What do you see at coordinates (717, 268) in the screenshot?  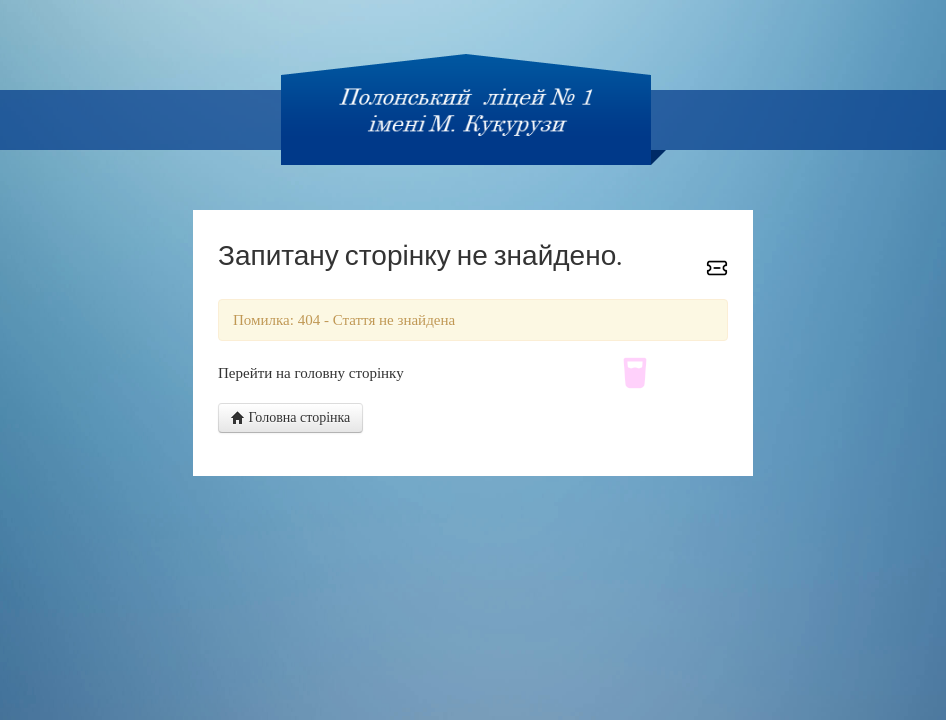 I see `remove a ticket from your collection` at bounding box center [717, 268].